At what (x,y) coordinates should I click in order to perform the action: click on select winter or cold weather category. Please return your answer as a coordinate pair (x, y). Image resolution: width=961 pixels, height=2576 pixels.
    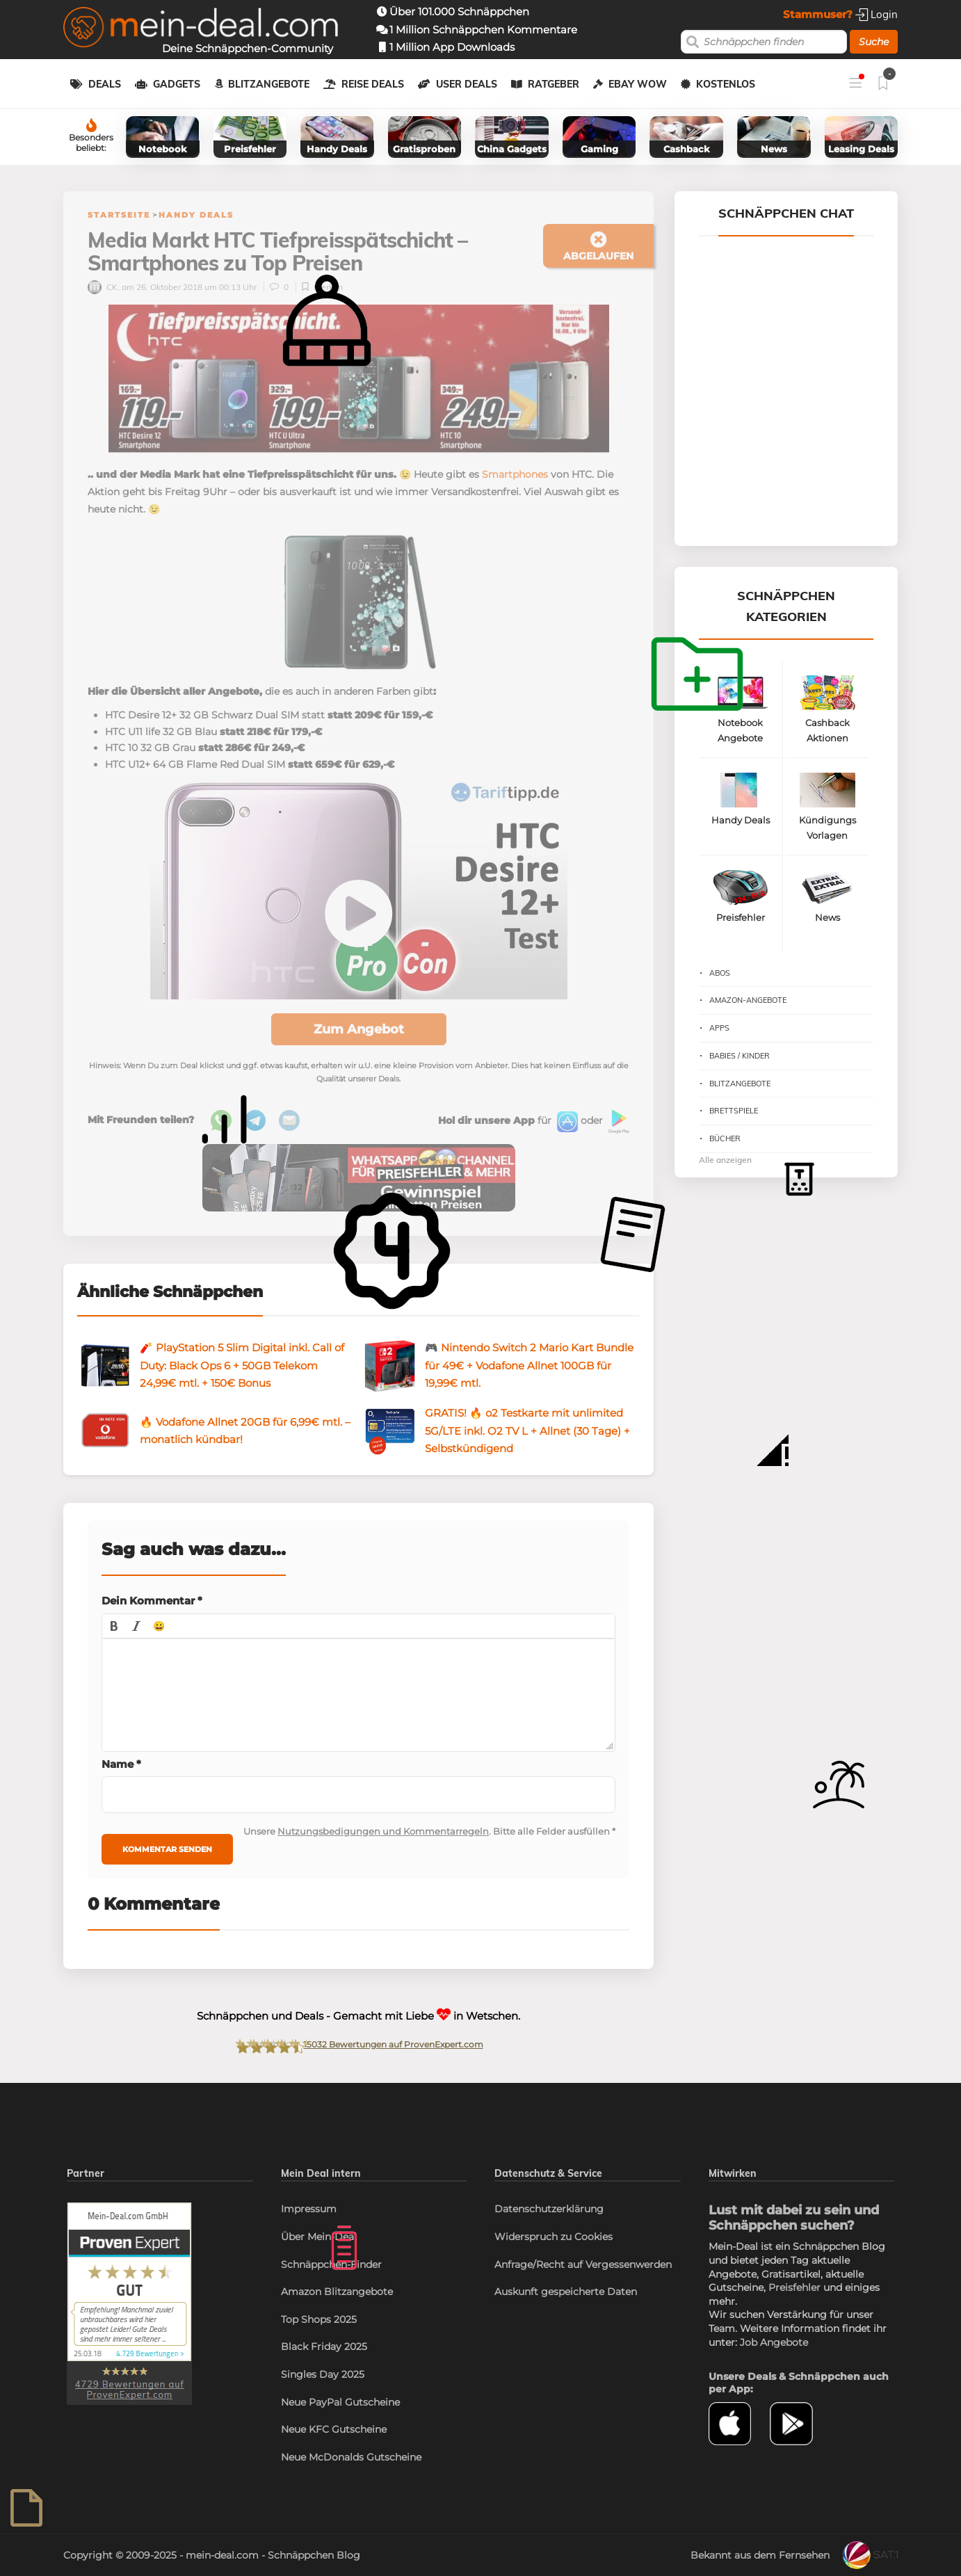
    Looking at the image, I should click on (327, 325).